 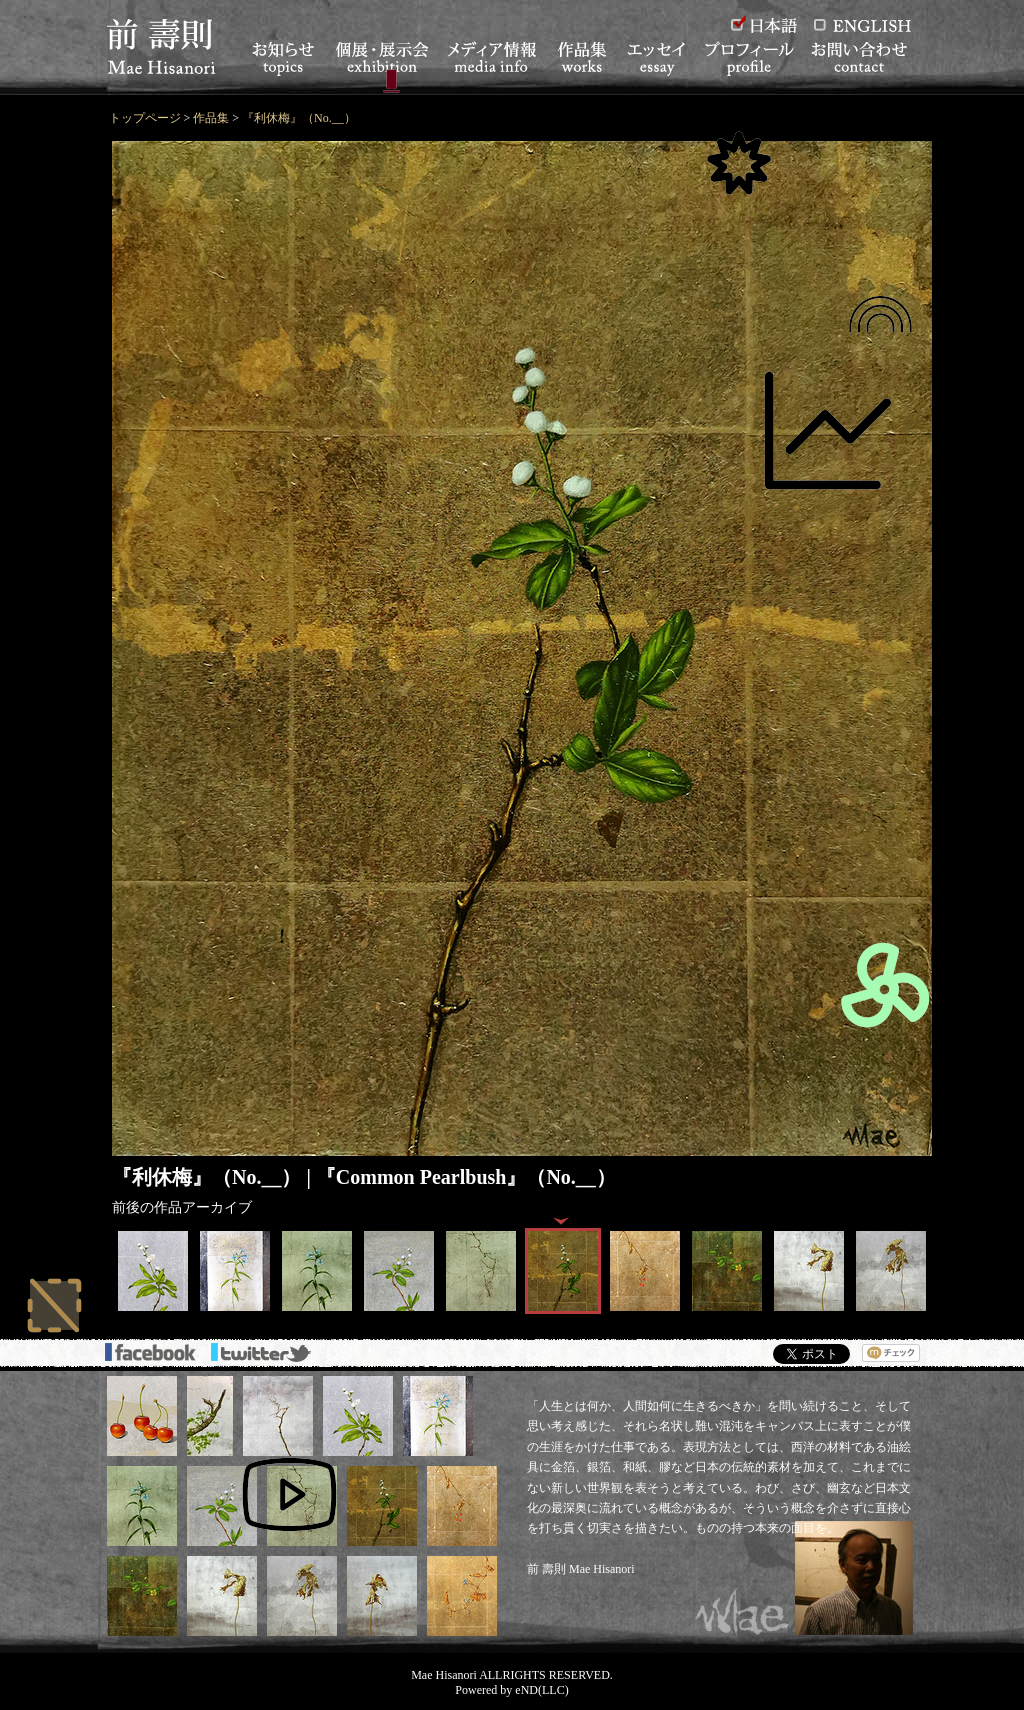 What do you see at coordinates (884, 989) in the screenshot?
I see `control fan or ventilation settings` at bounding box center [884, 989].